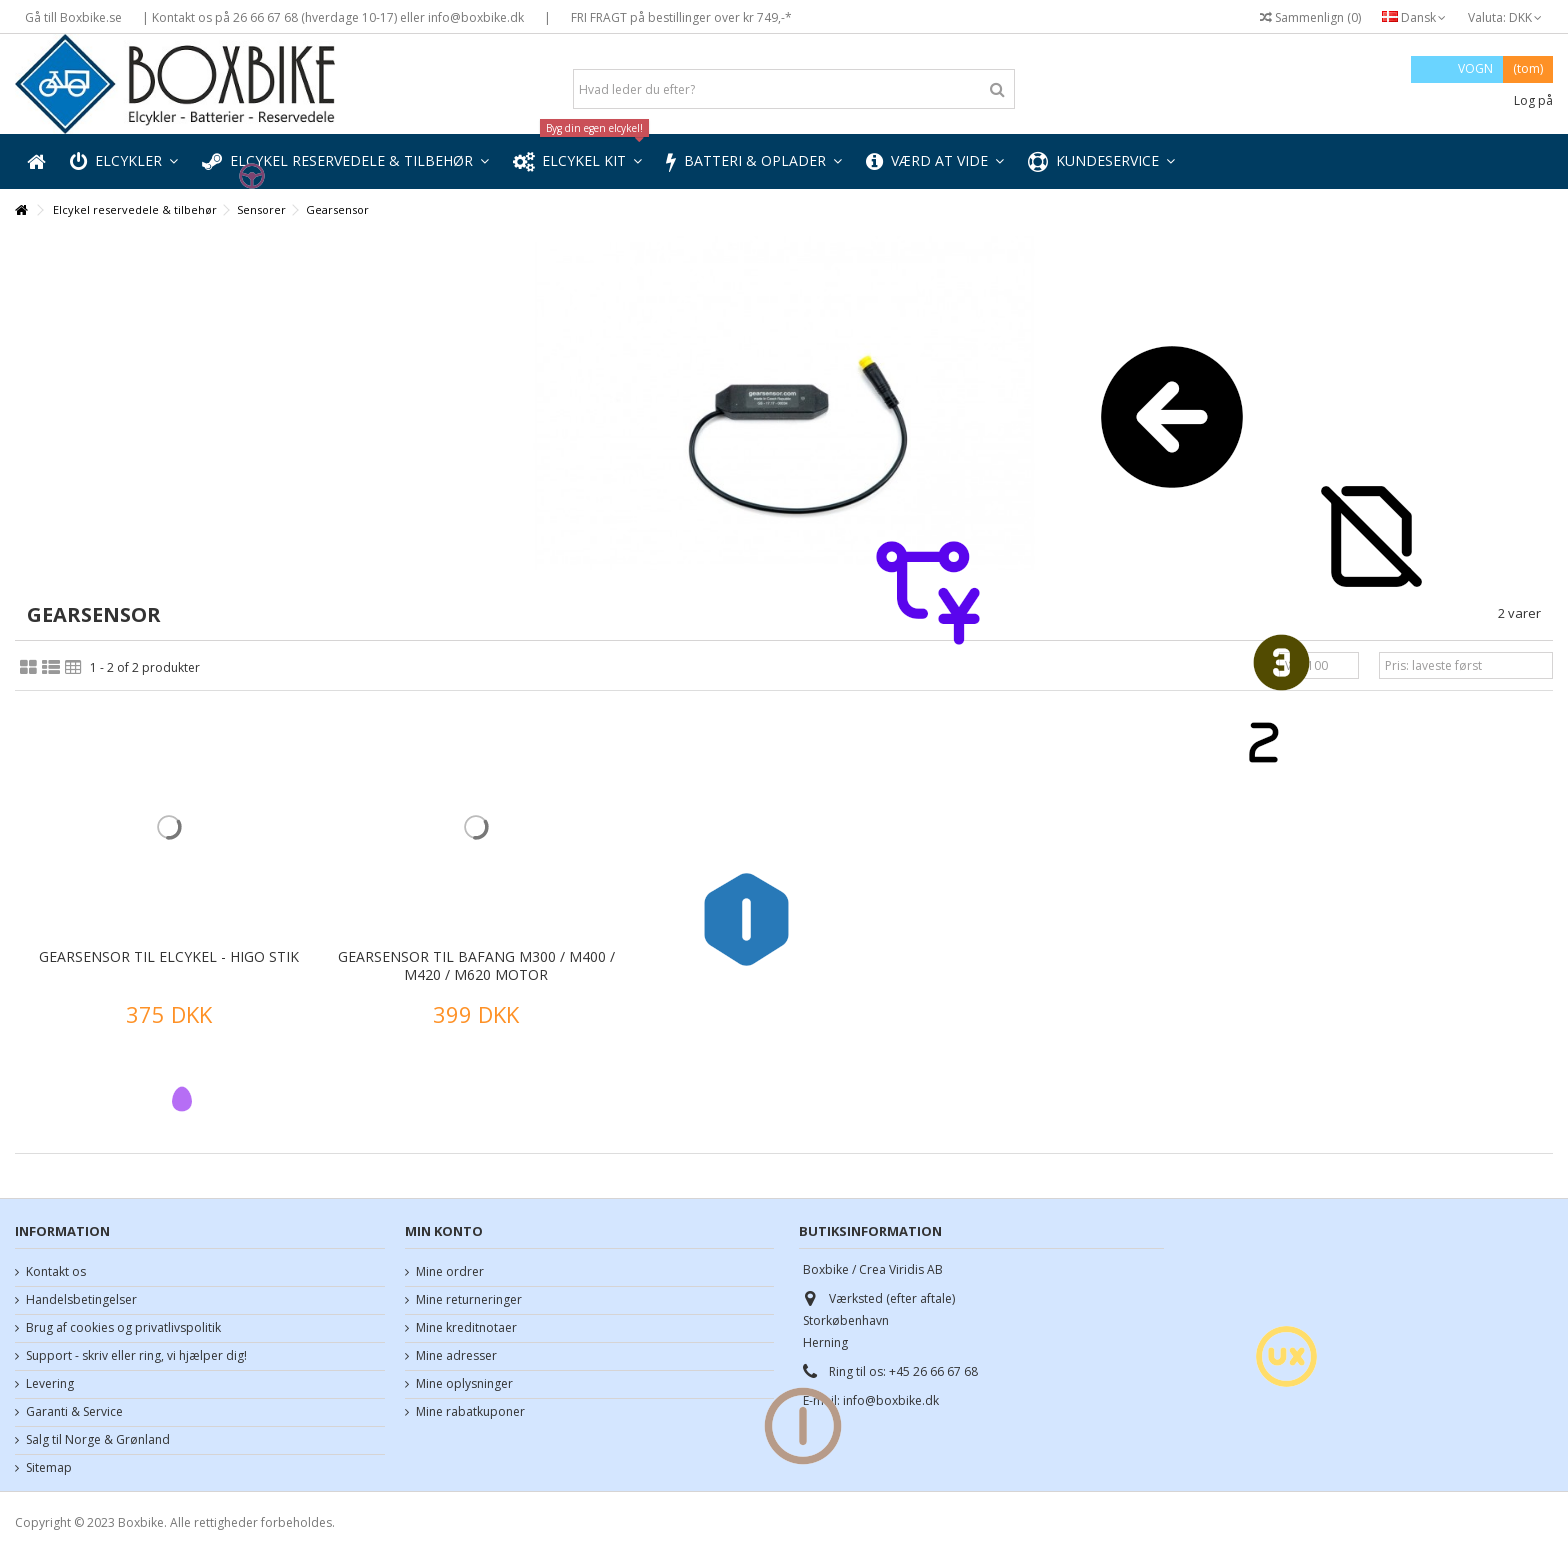 Image resolution: width=1568 pixels, height=1553 pixels. Describe the element at coordinates (803, 1426) in the screenshot. I see `access information or help` at that location.